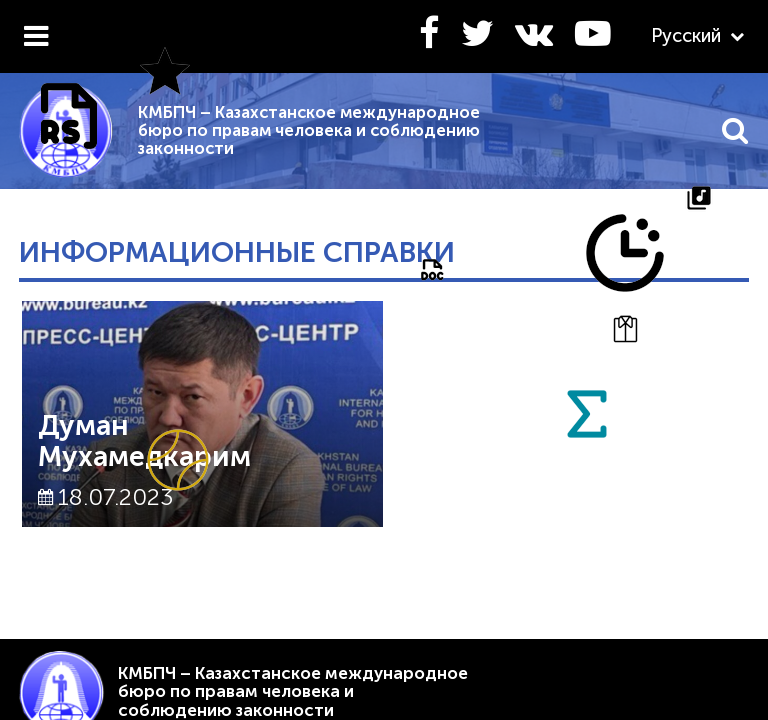 The height and width of the screenshot is (720, 768). Describe the element at coordinates (587, 414) in the screenshot. I see `calculate sum or total` at that location.